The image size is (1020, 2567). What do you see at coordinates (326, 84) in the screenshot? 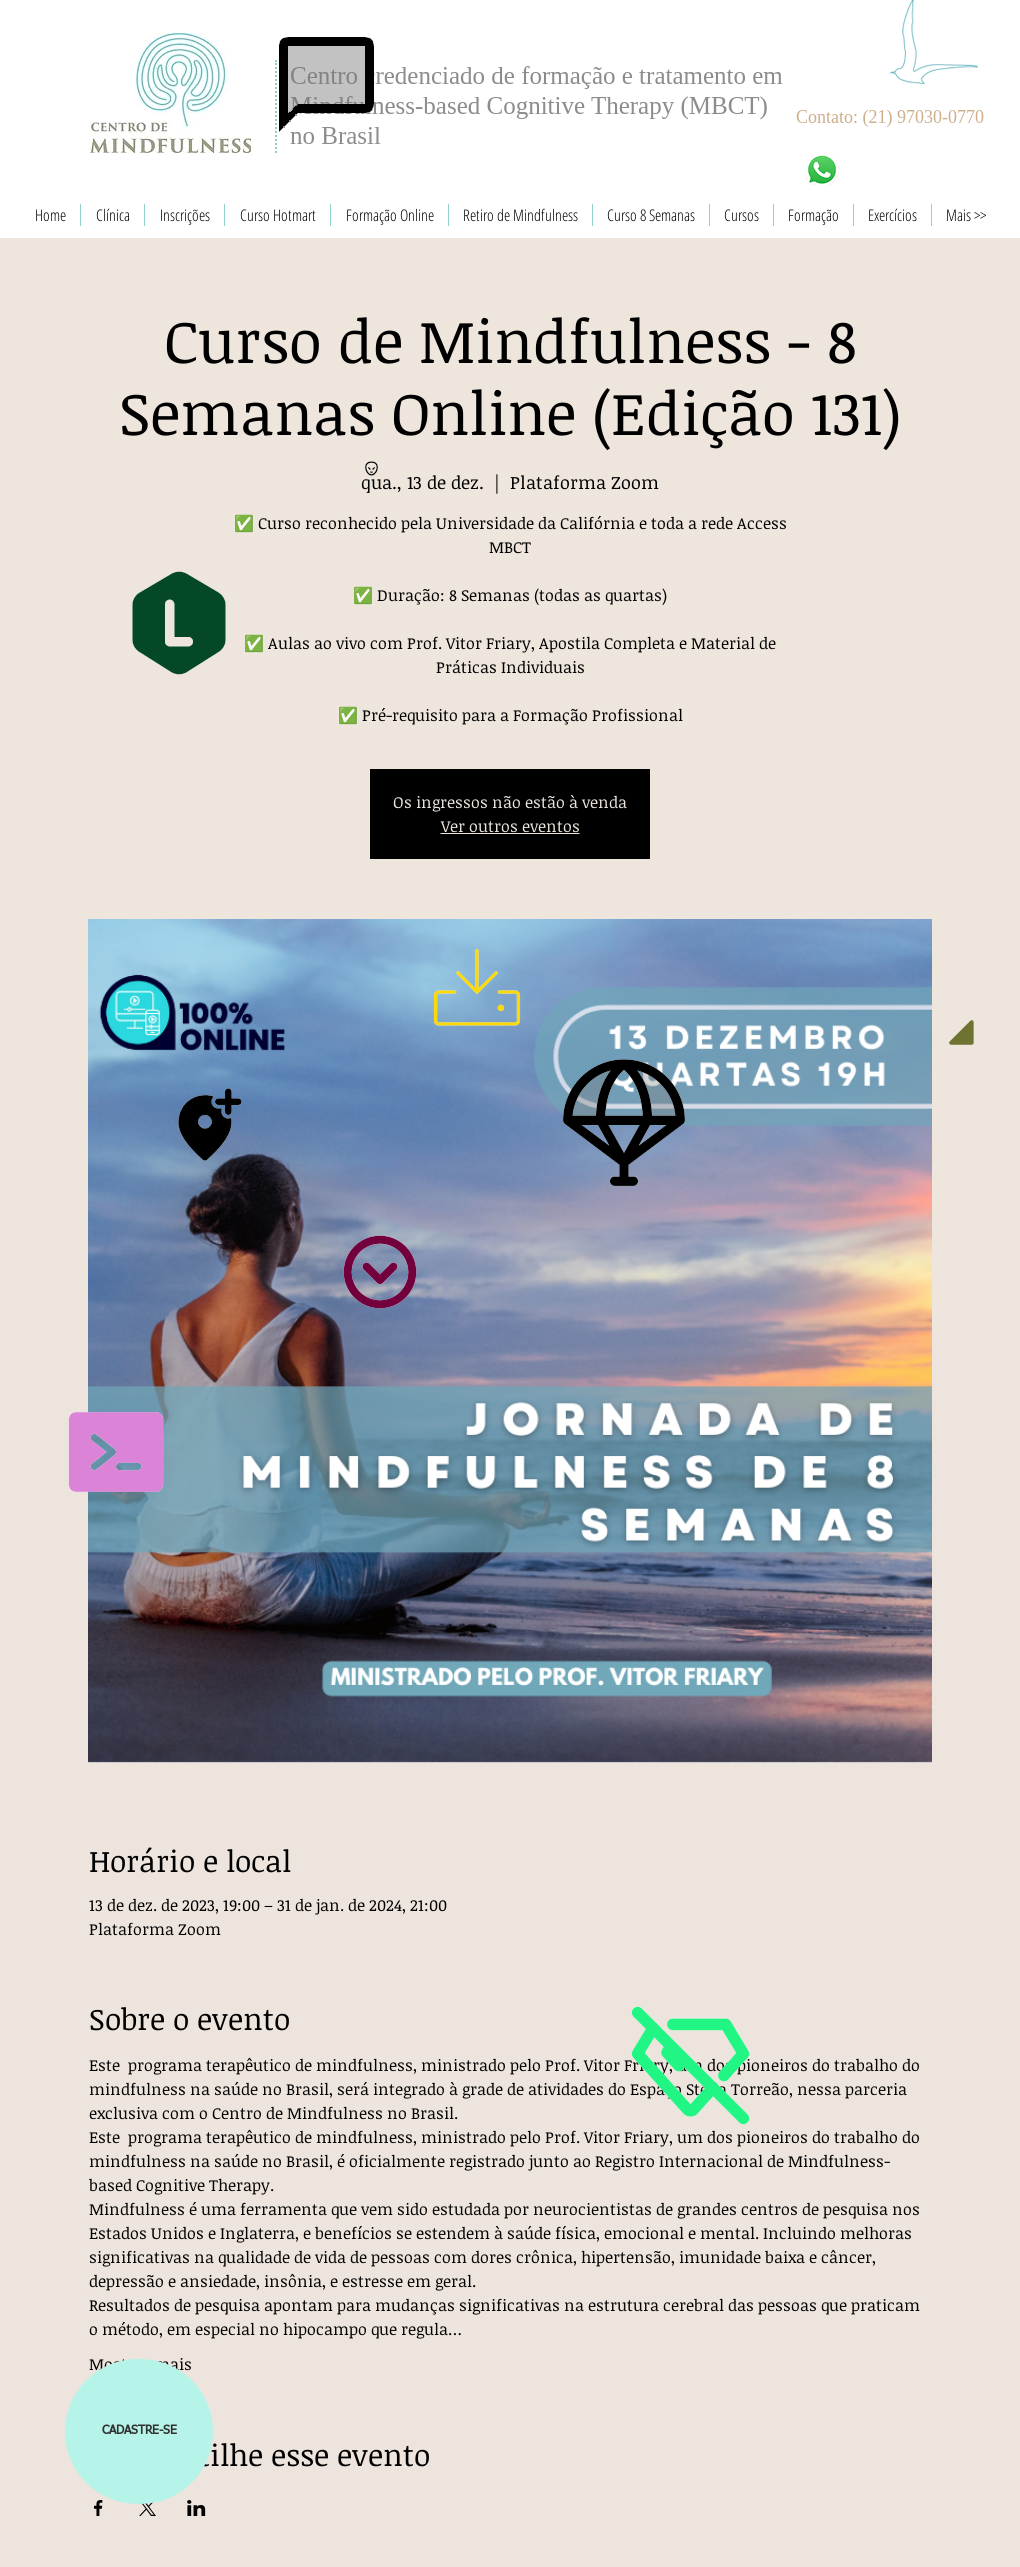
I see `open chat or messaging` at bounding box center [326, 84].